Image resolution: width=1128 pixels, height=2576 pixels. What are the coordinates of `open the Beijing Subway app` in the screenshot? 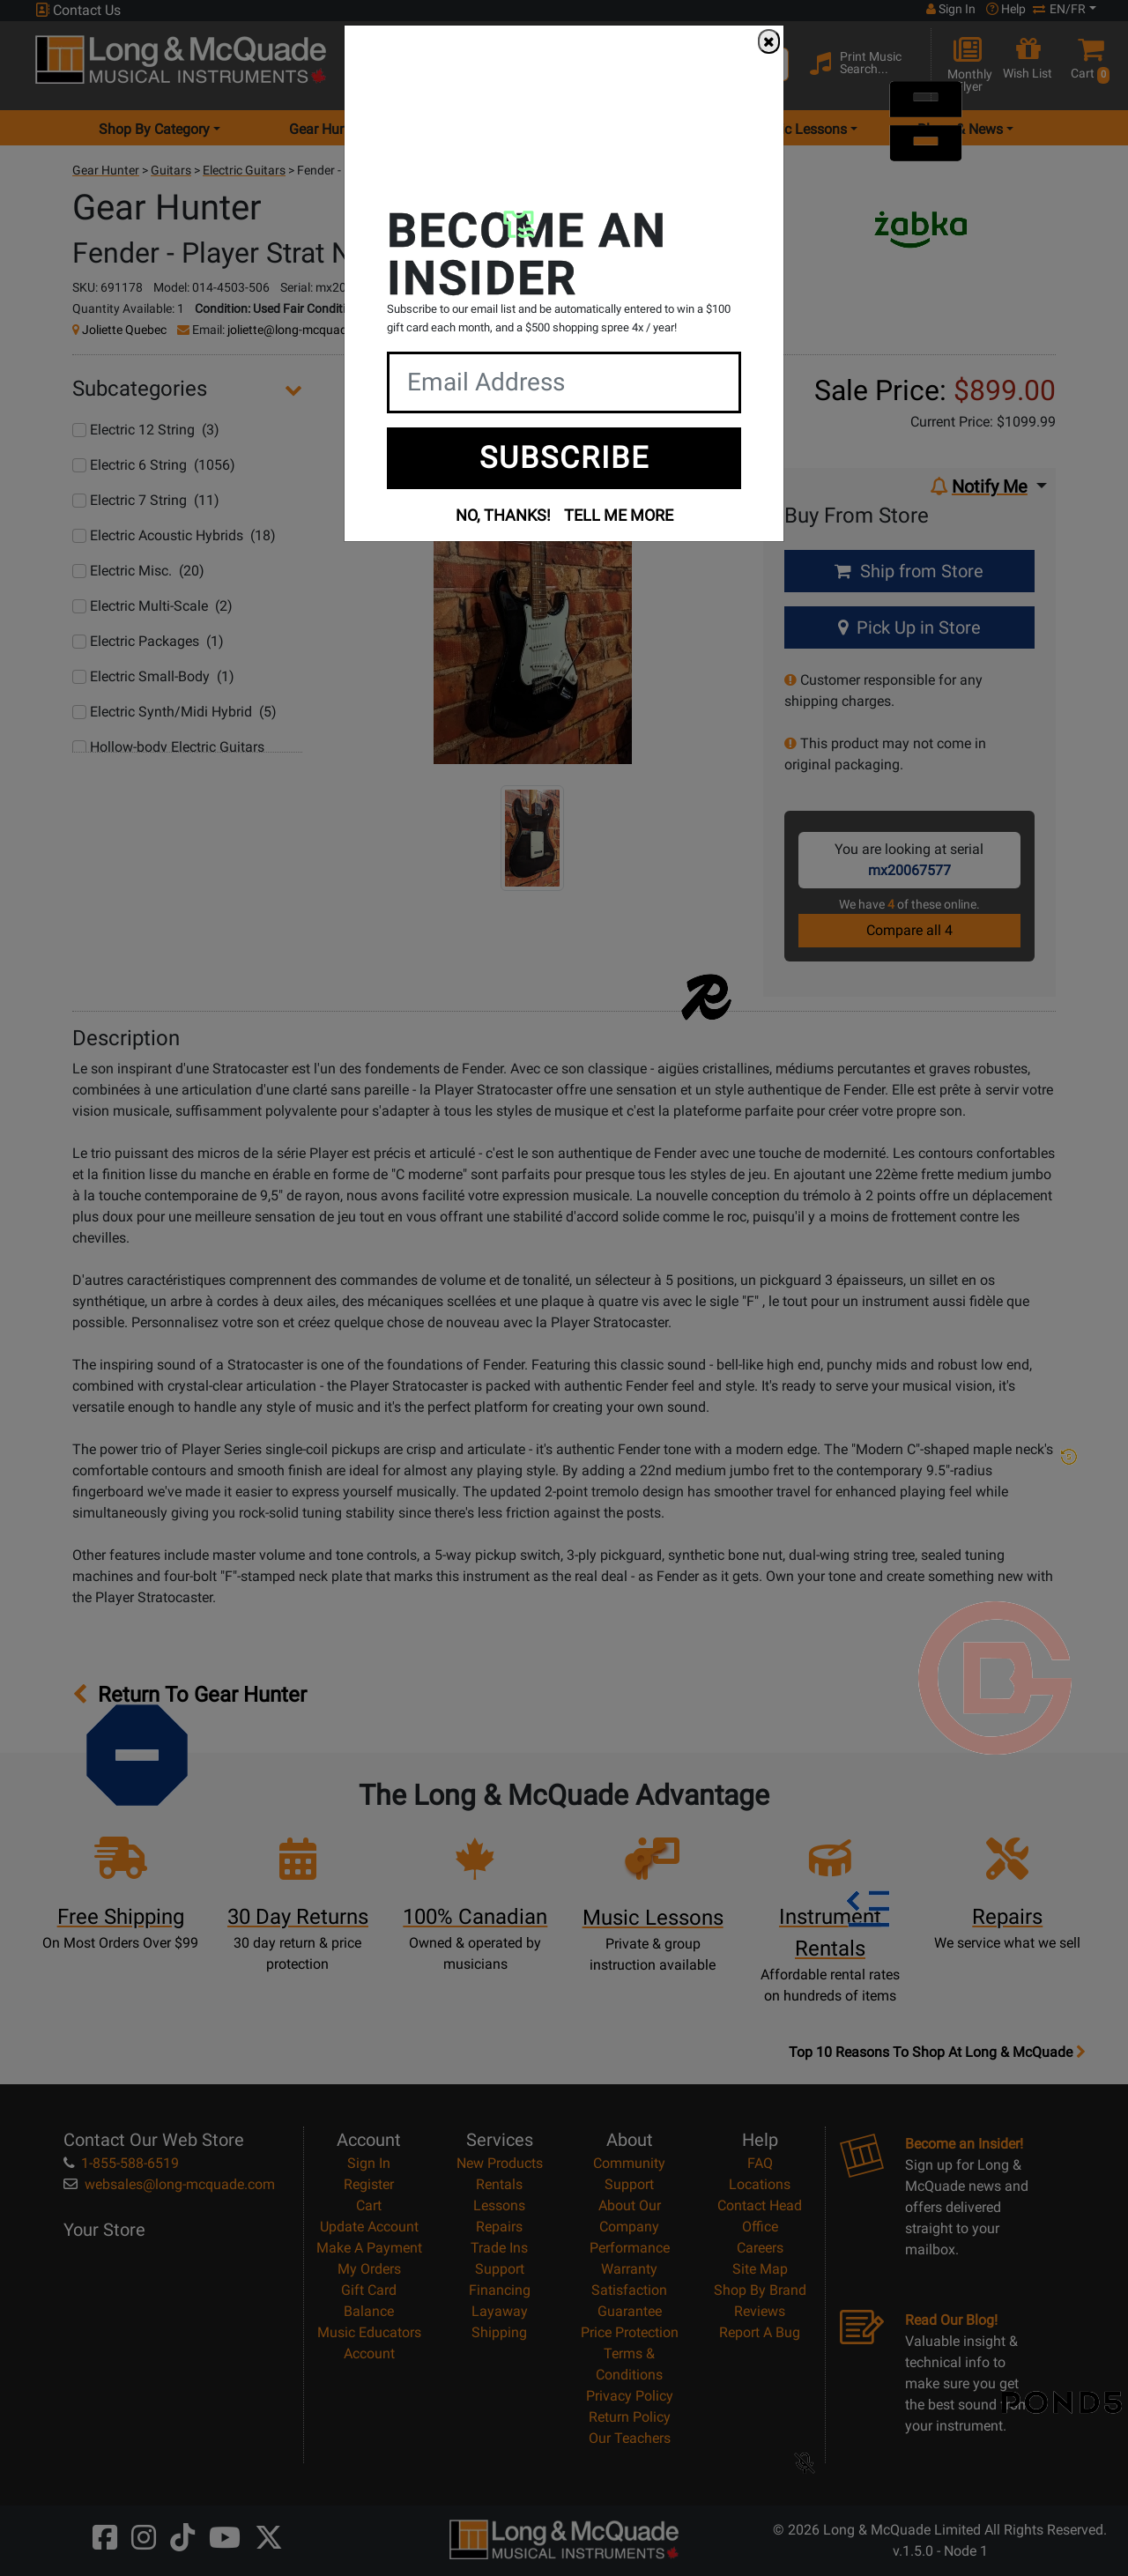 It's located at (995, 1678).